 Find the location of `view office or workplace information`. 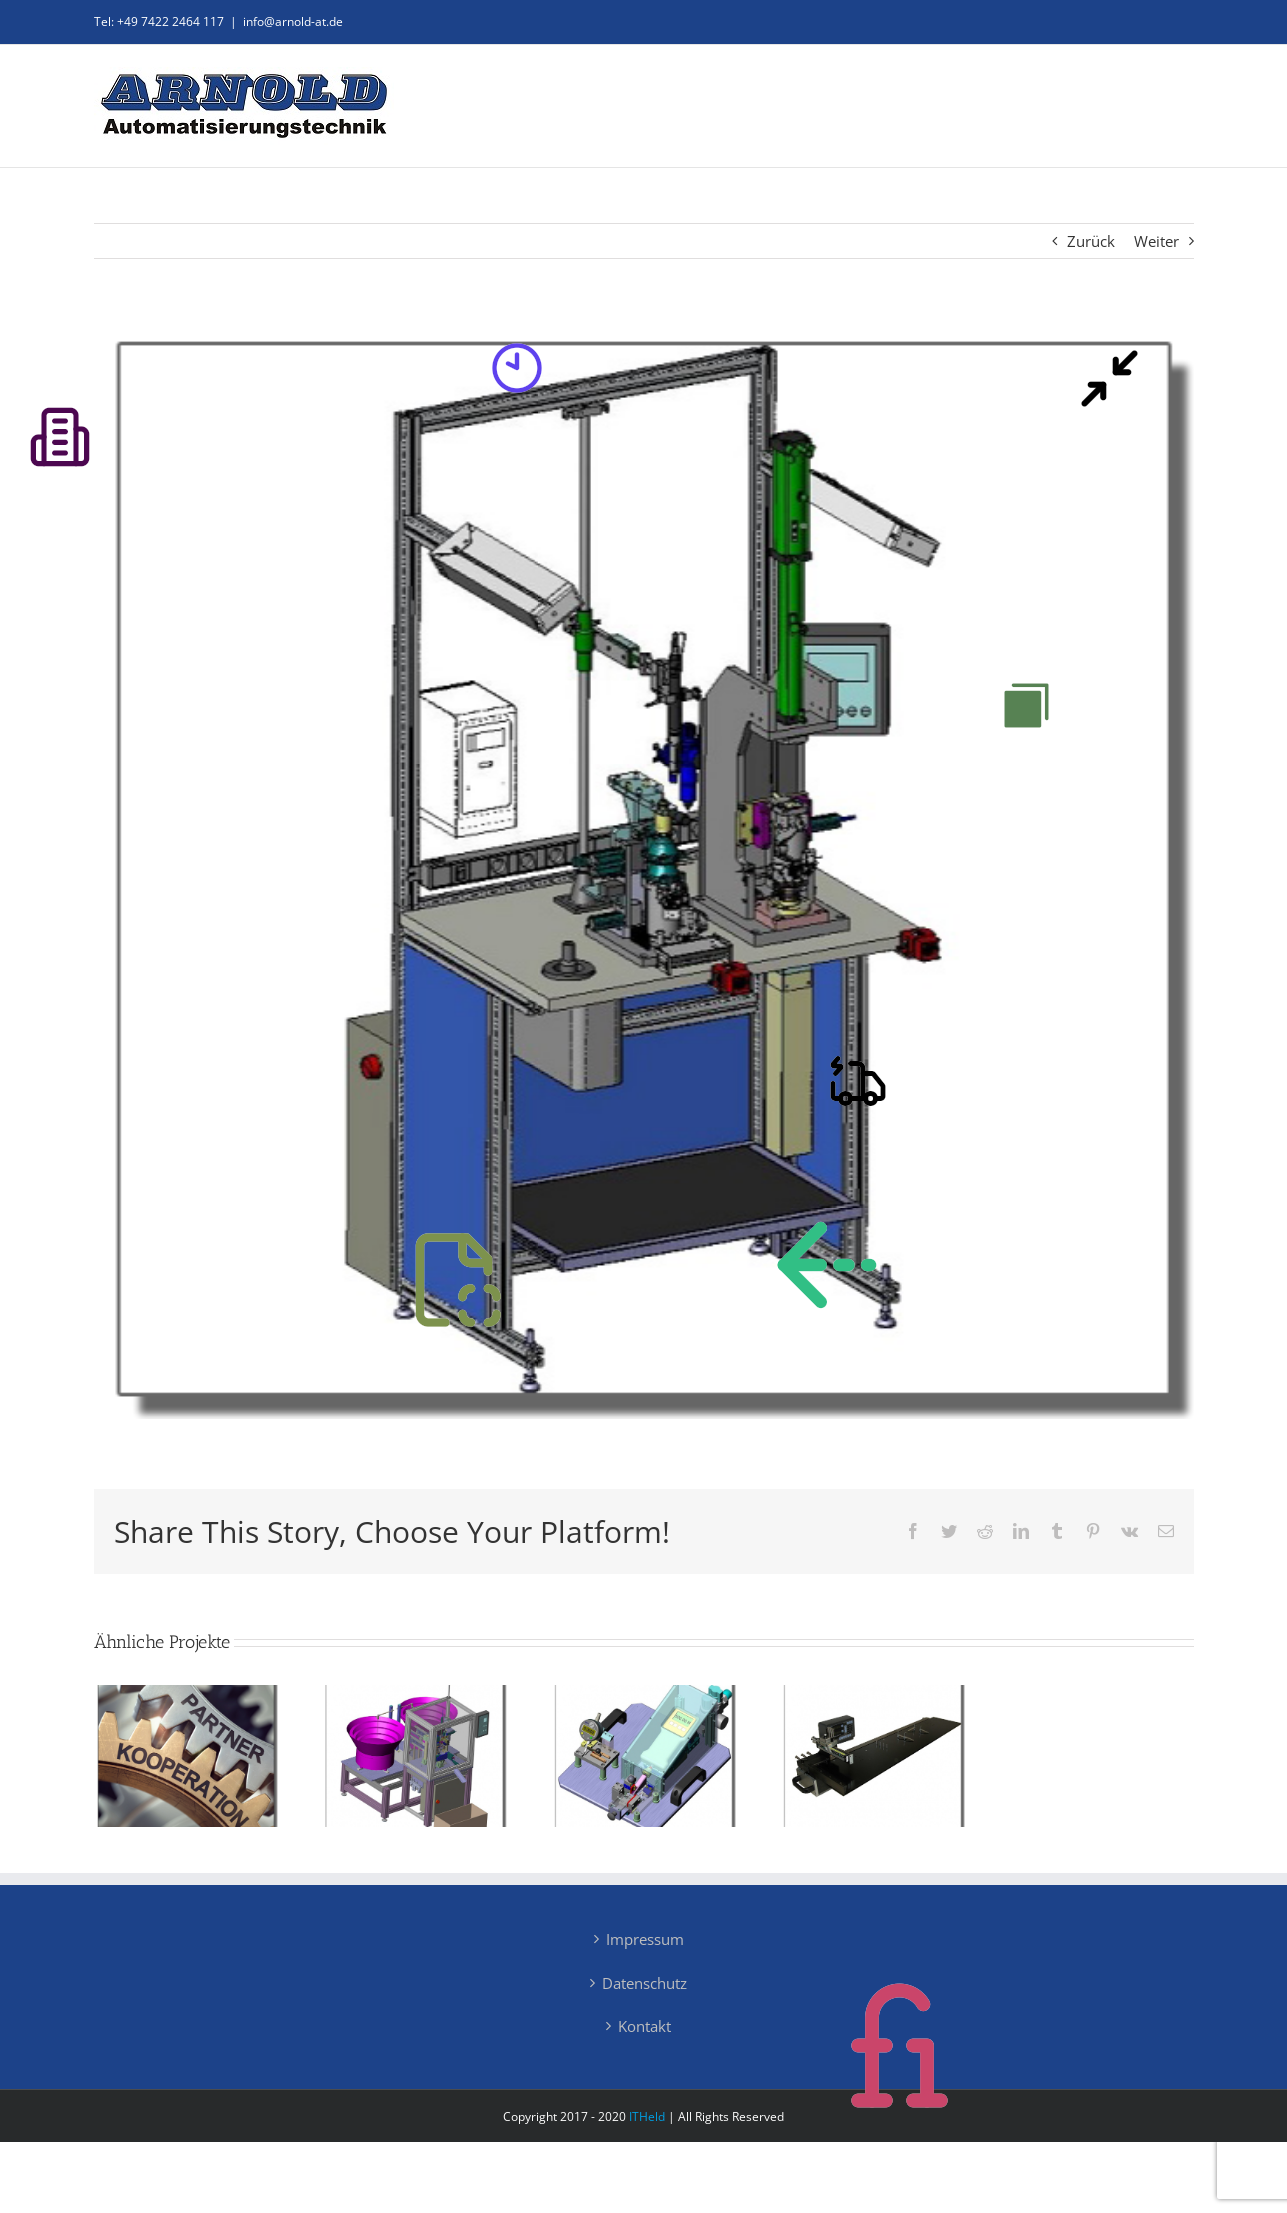

view office or workplace information is located at coordinates (60, 437).